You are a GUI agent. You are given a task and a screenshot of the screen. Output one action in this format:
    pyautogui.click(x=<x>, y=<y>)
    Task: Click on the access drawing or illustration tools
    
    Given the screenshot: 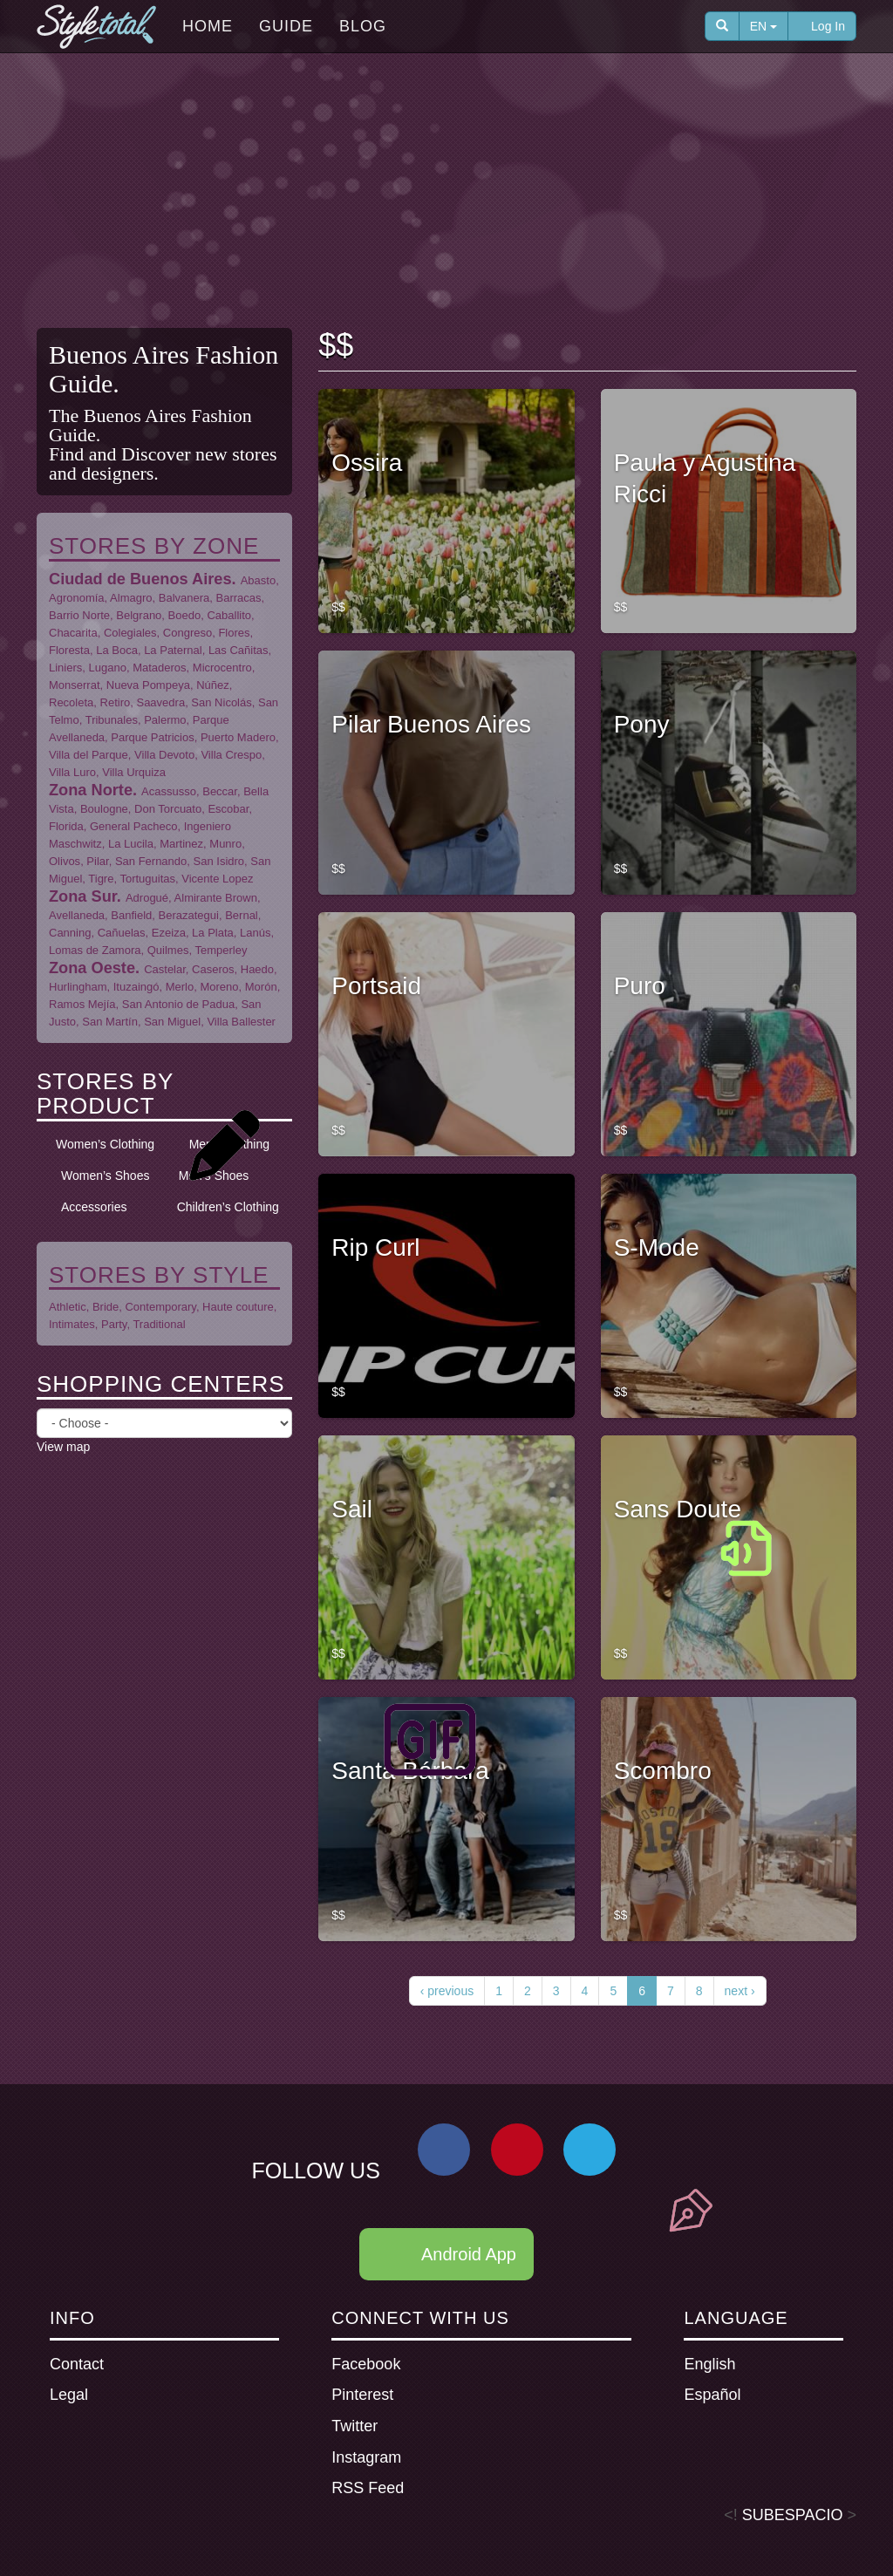 What is the action you would take?
    pyautogui.click(x=688, y=2212)
    